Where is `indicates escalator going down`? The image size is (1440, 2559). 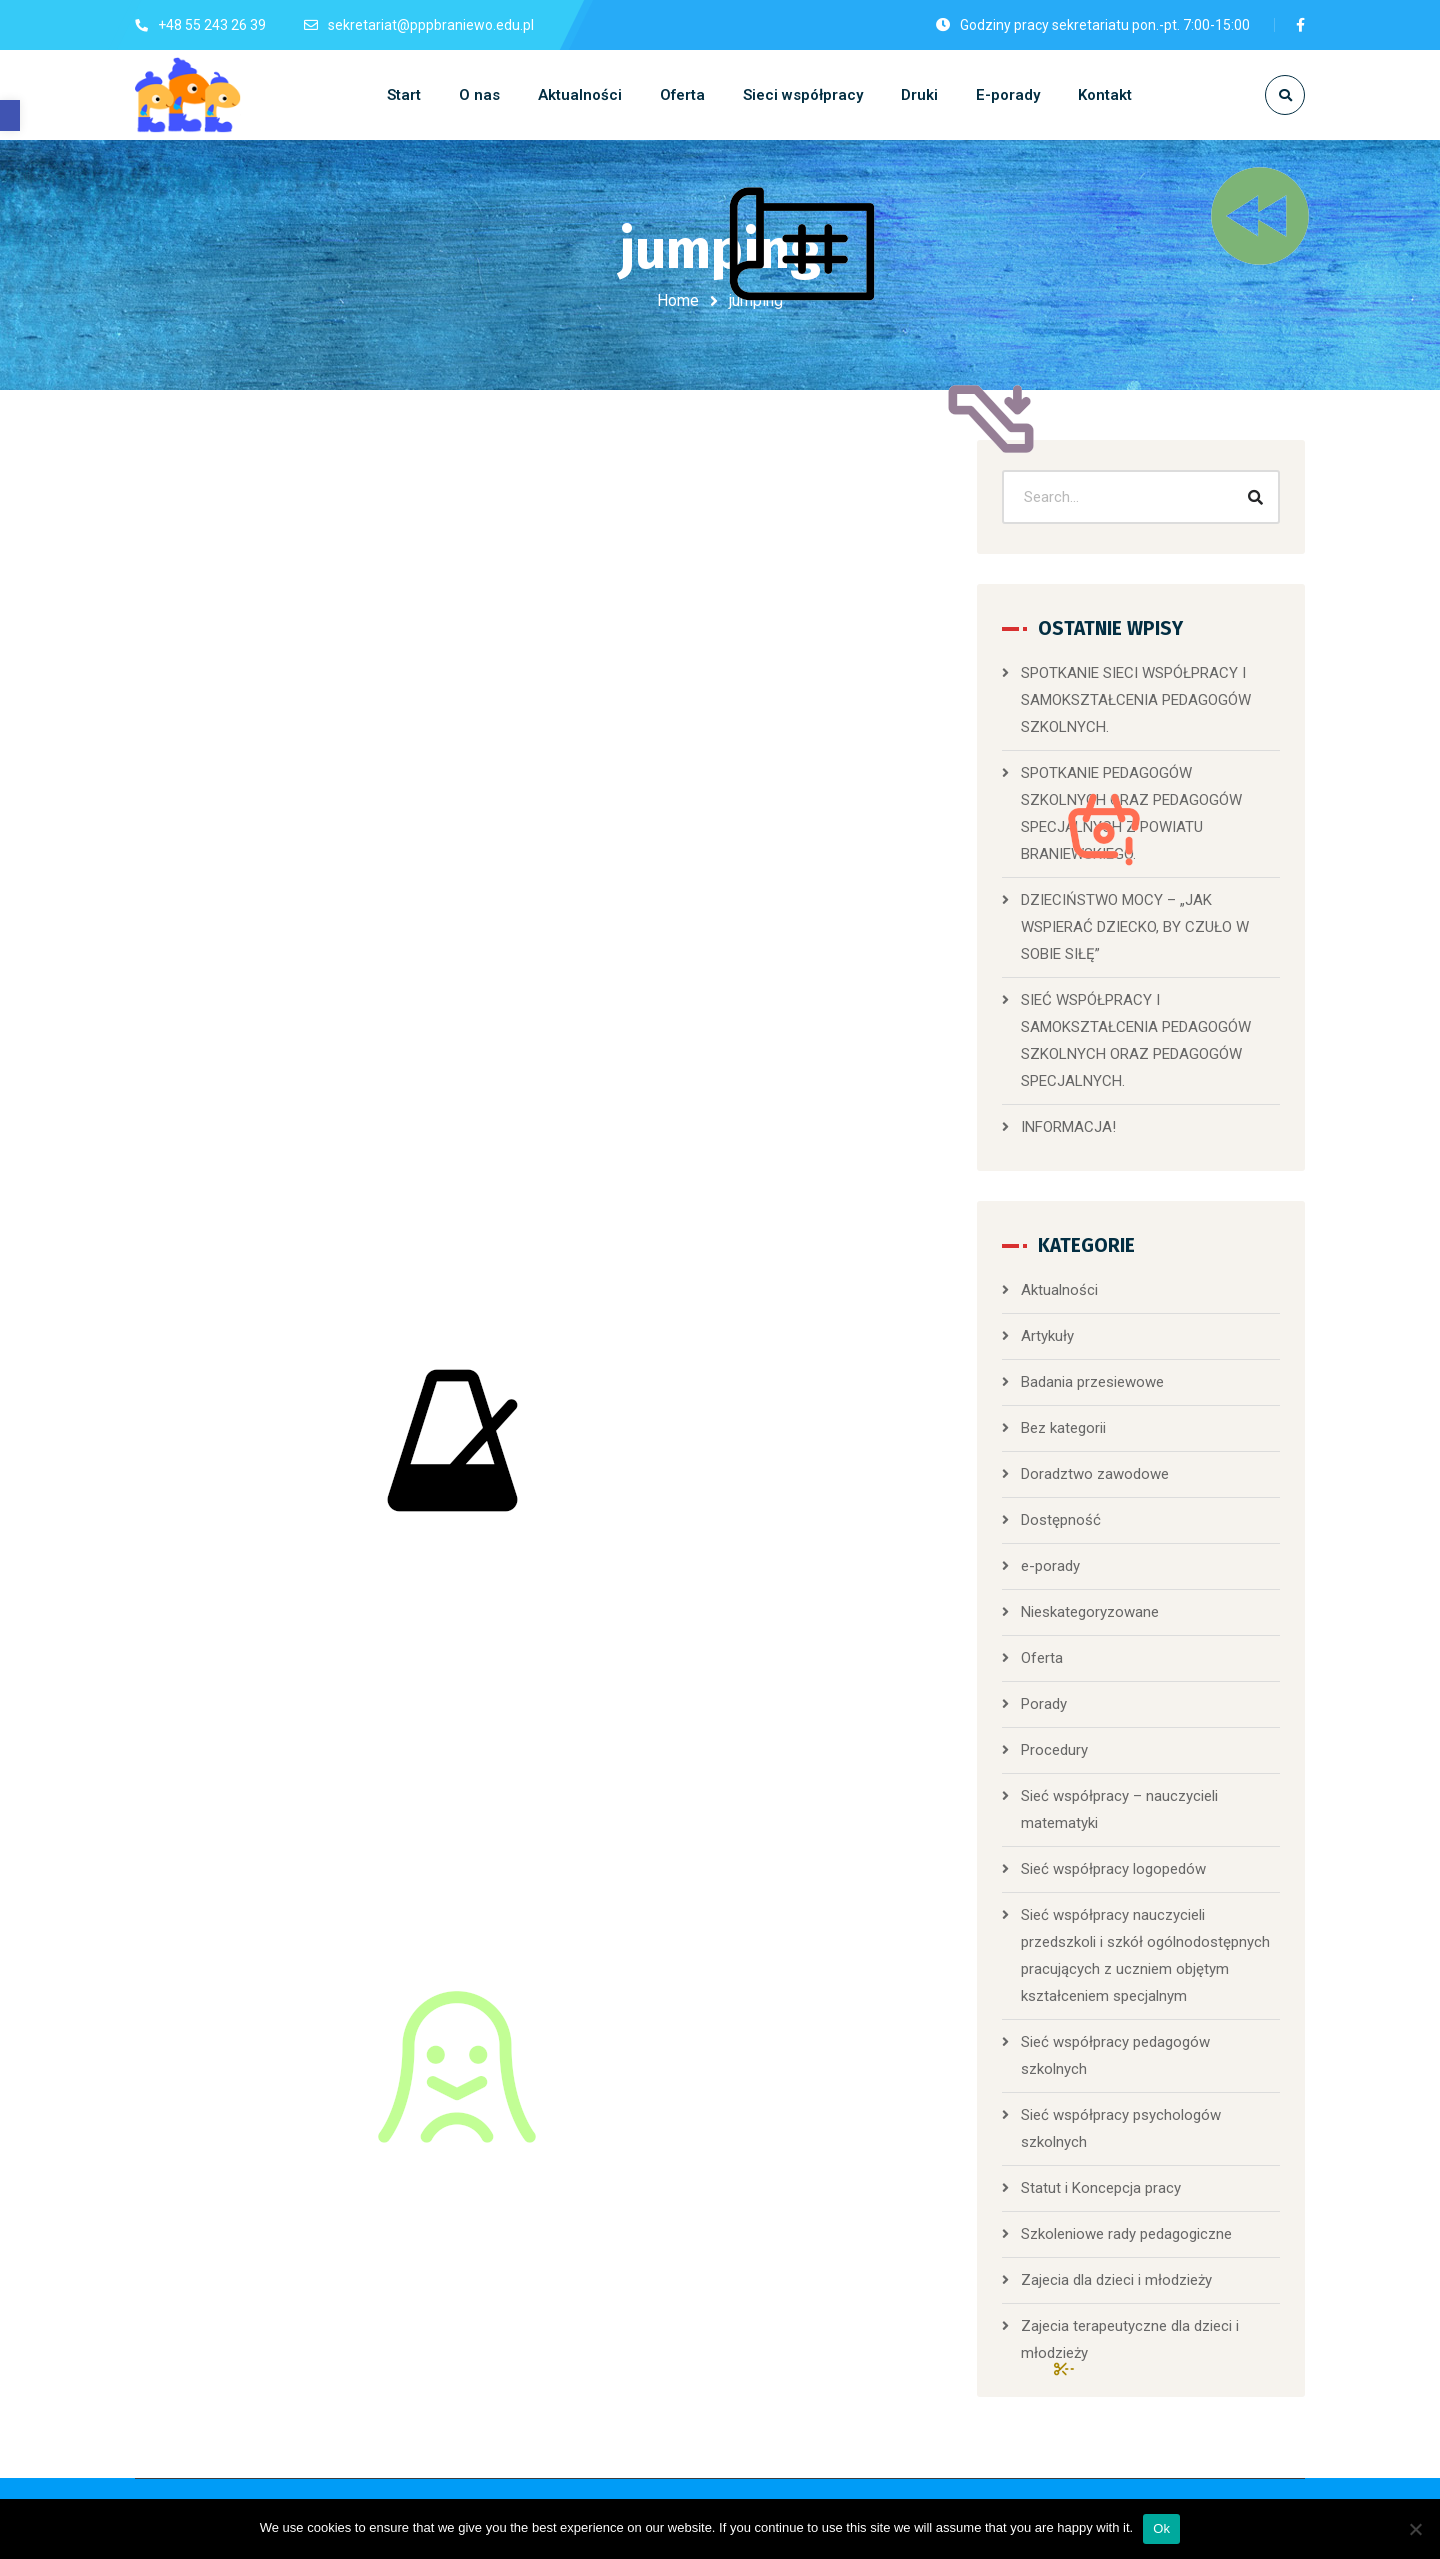 indicates escalator going down is located at coordinates (991, 419).